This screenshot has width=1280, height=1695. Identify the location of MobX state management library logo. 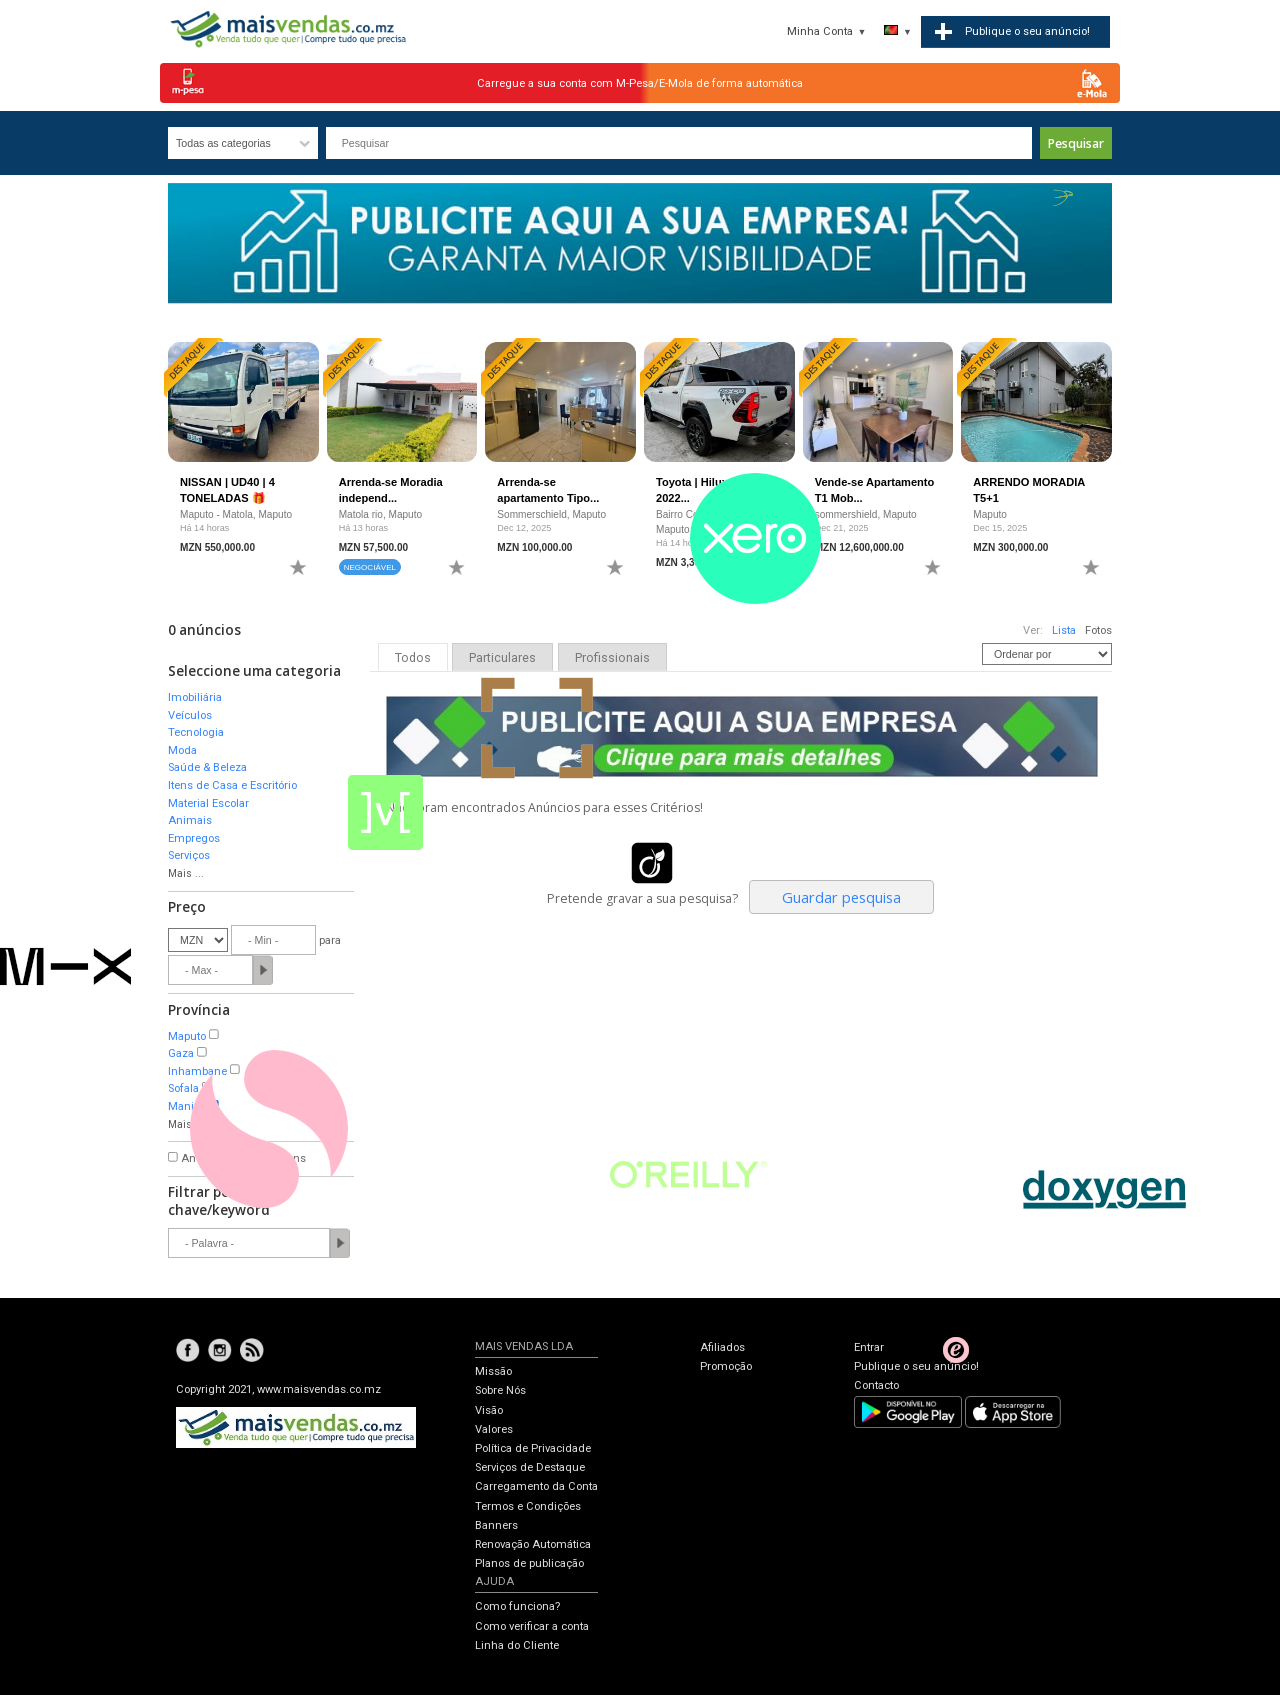
(385, 812).